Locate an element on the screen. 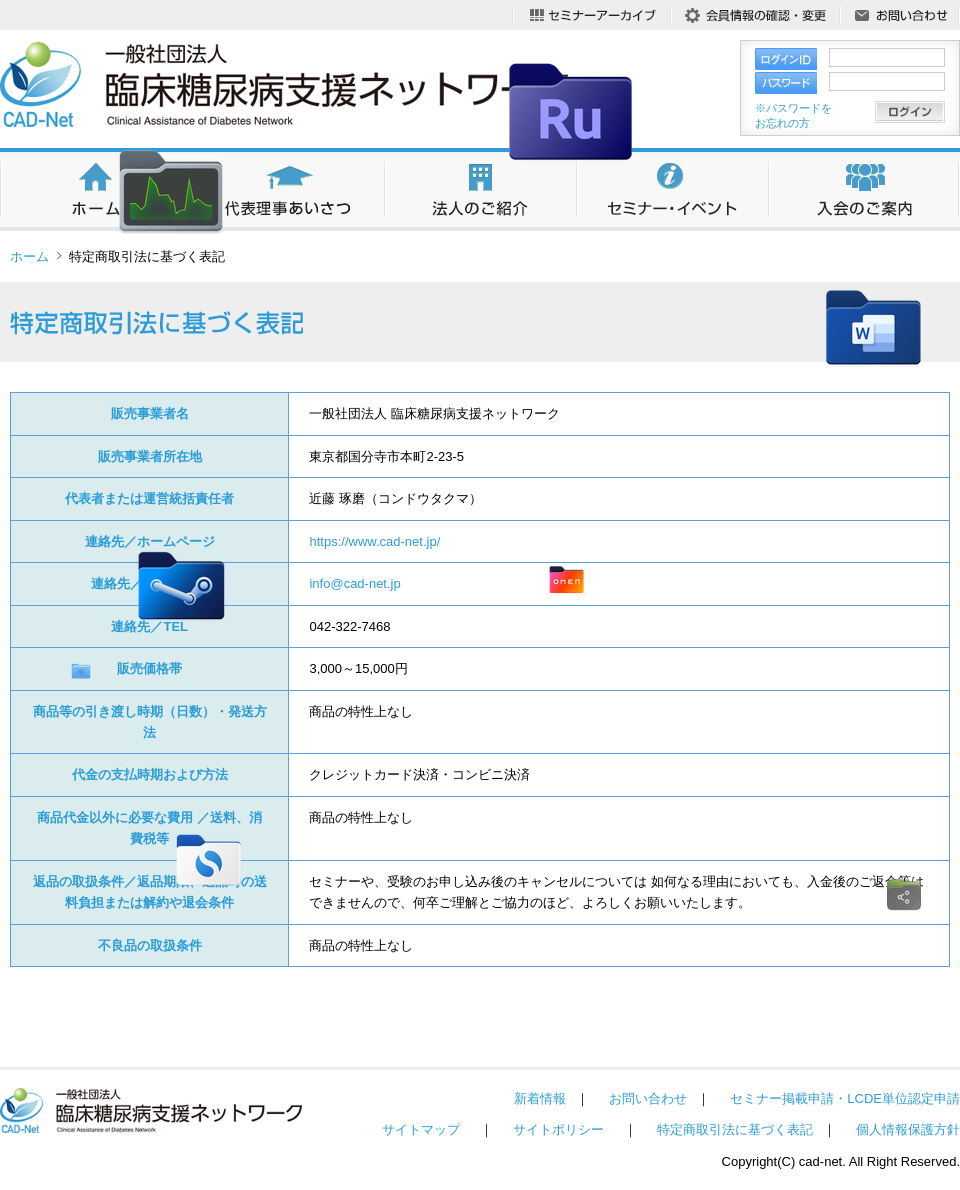  folder for HP Omen gaming software or files is located at coordinates (566, 580).